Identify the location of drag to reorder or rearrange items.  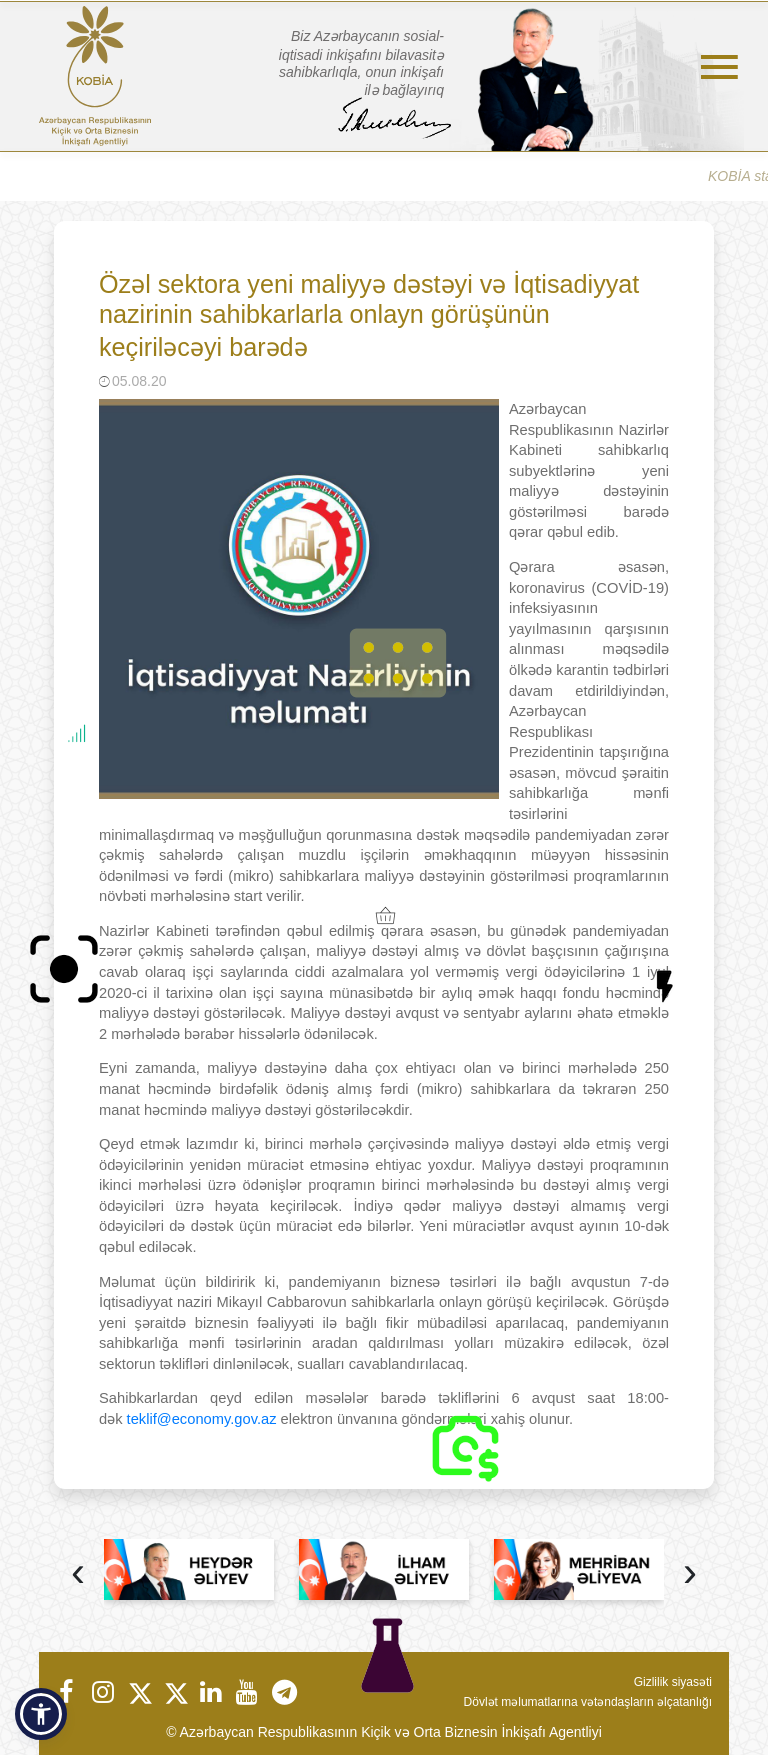
(398, 663).